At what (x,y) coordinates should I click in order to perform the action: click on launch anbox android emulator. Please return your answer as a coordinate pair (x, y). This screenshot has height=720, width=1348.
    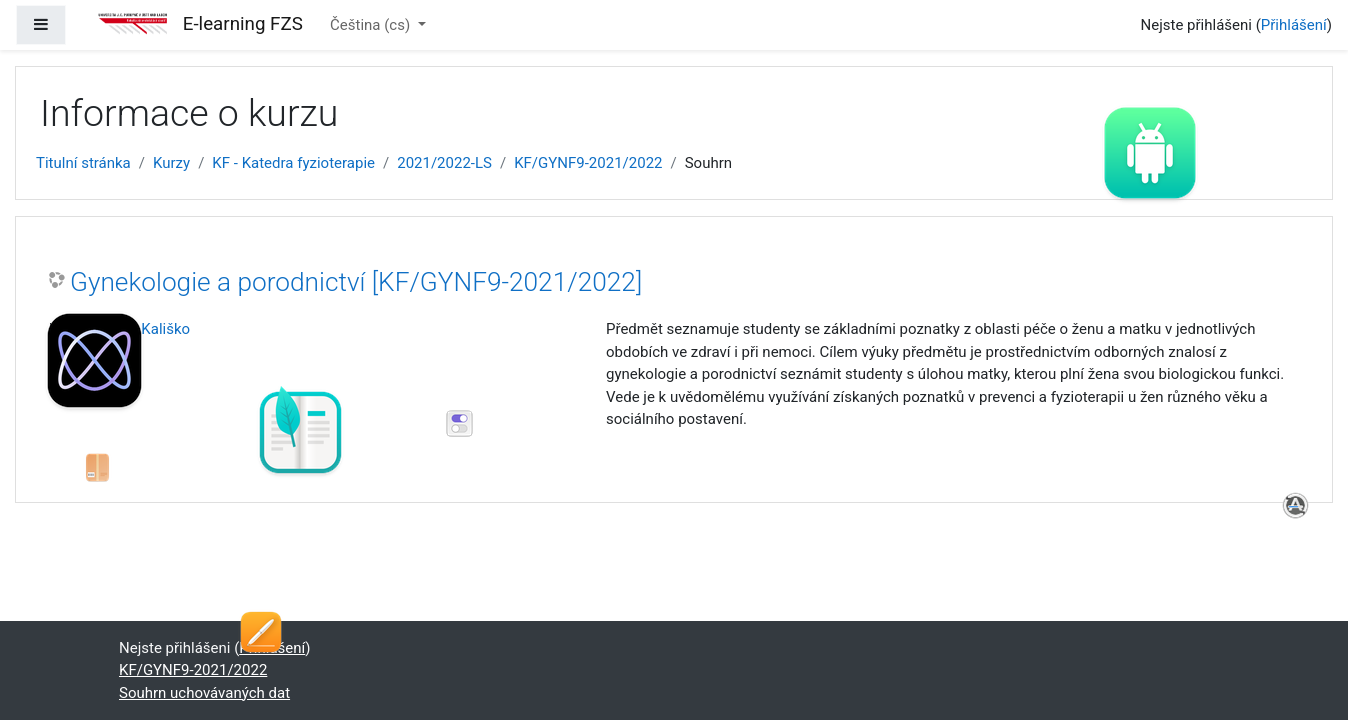
    Looking at the image, I should click on (1150, 153).